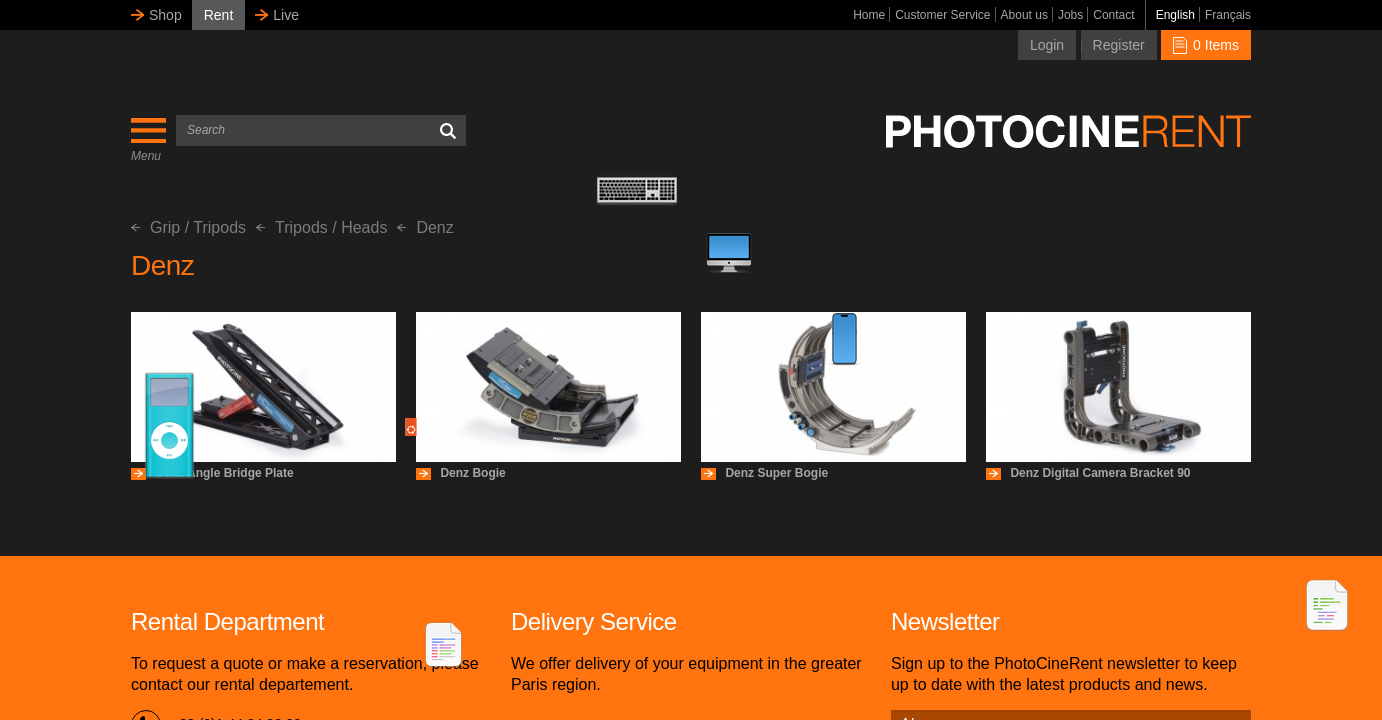  Describe the element at coordinates (844, 339) in the screenshot. I see `iPhone 15 device icon` at that location.